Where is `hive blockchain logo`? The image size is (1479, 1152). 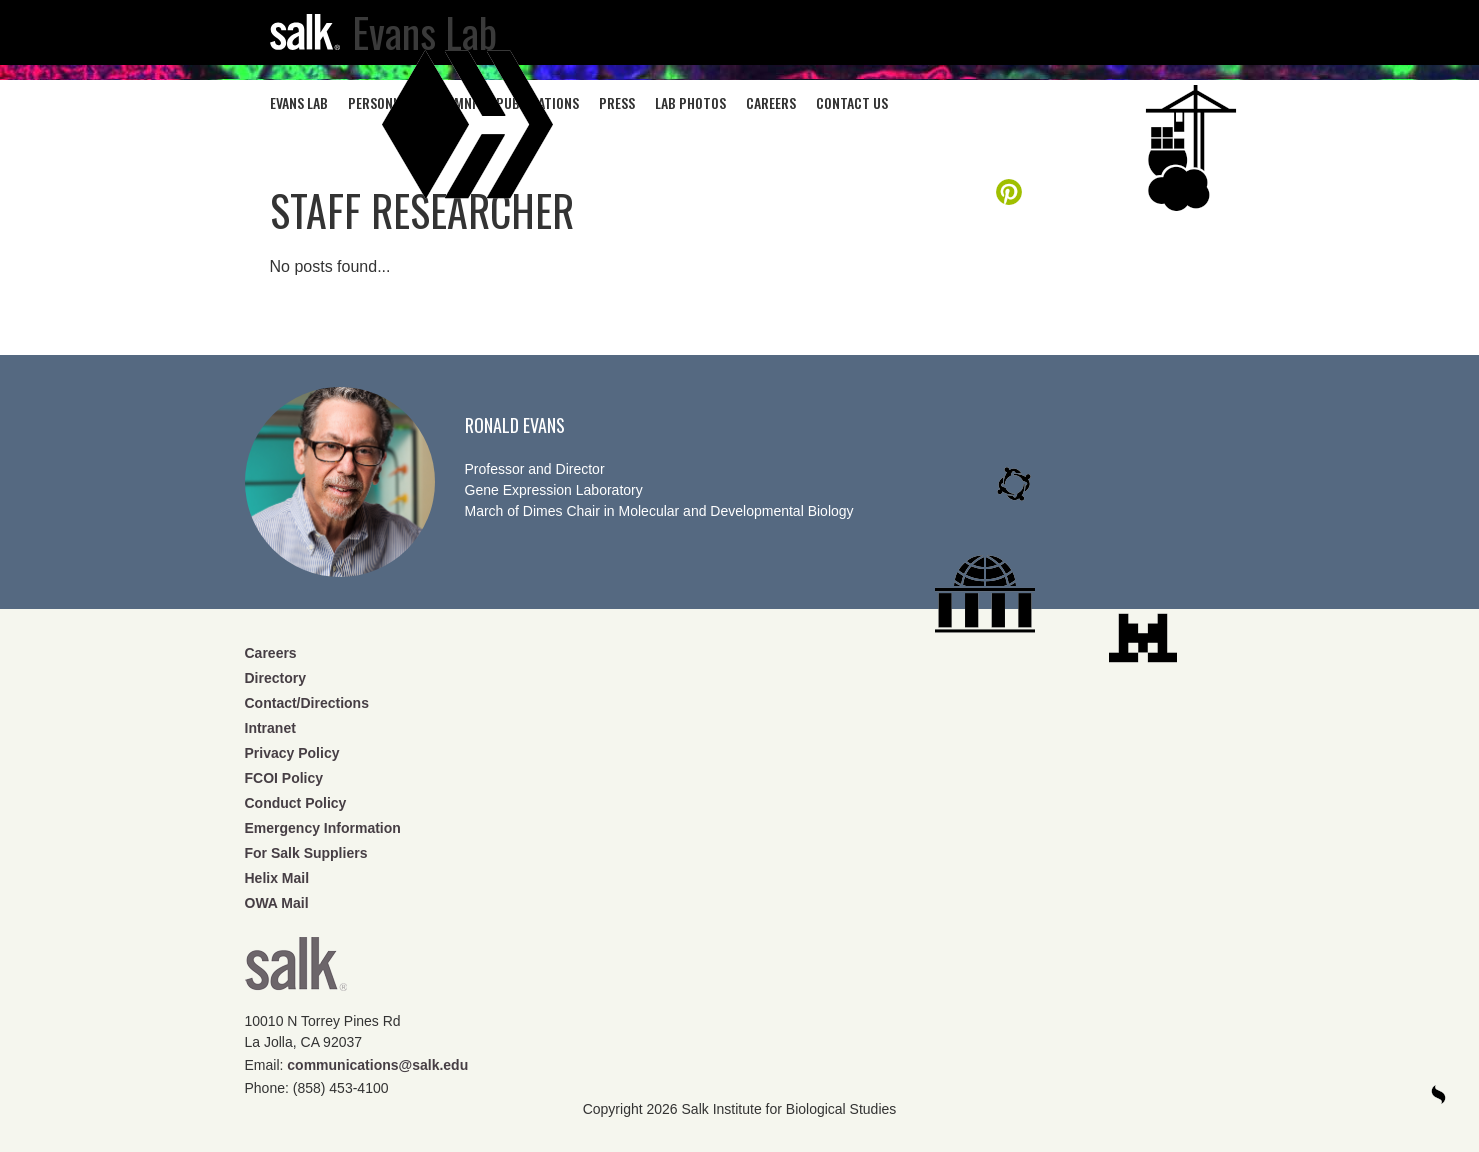 hive blockchain logo is located at coordinates (467, 124).